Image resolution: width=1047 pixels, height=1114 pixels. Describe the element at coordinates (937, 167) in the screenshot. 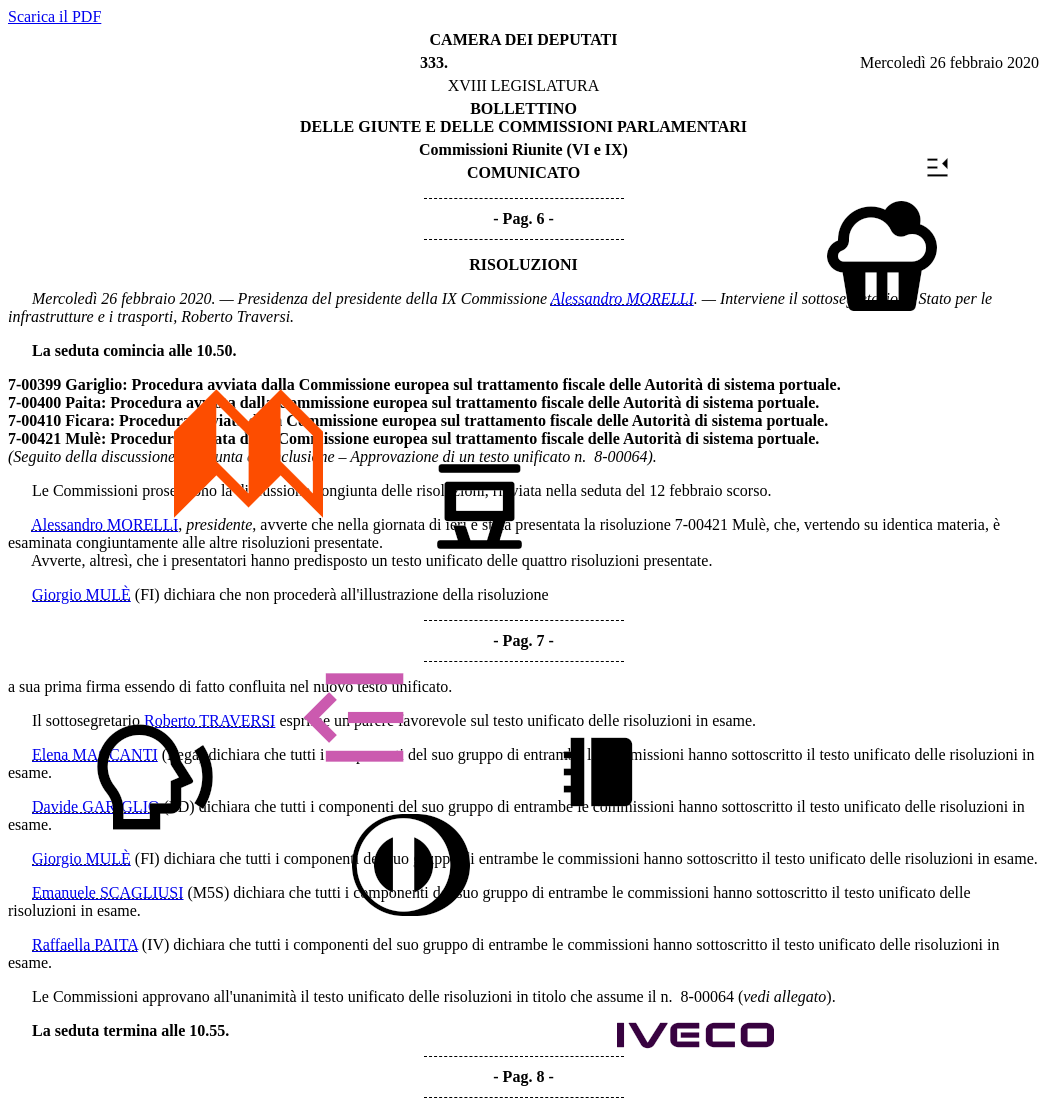

I see `collapse or hide the sidebar menu` at that location.